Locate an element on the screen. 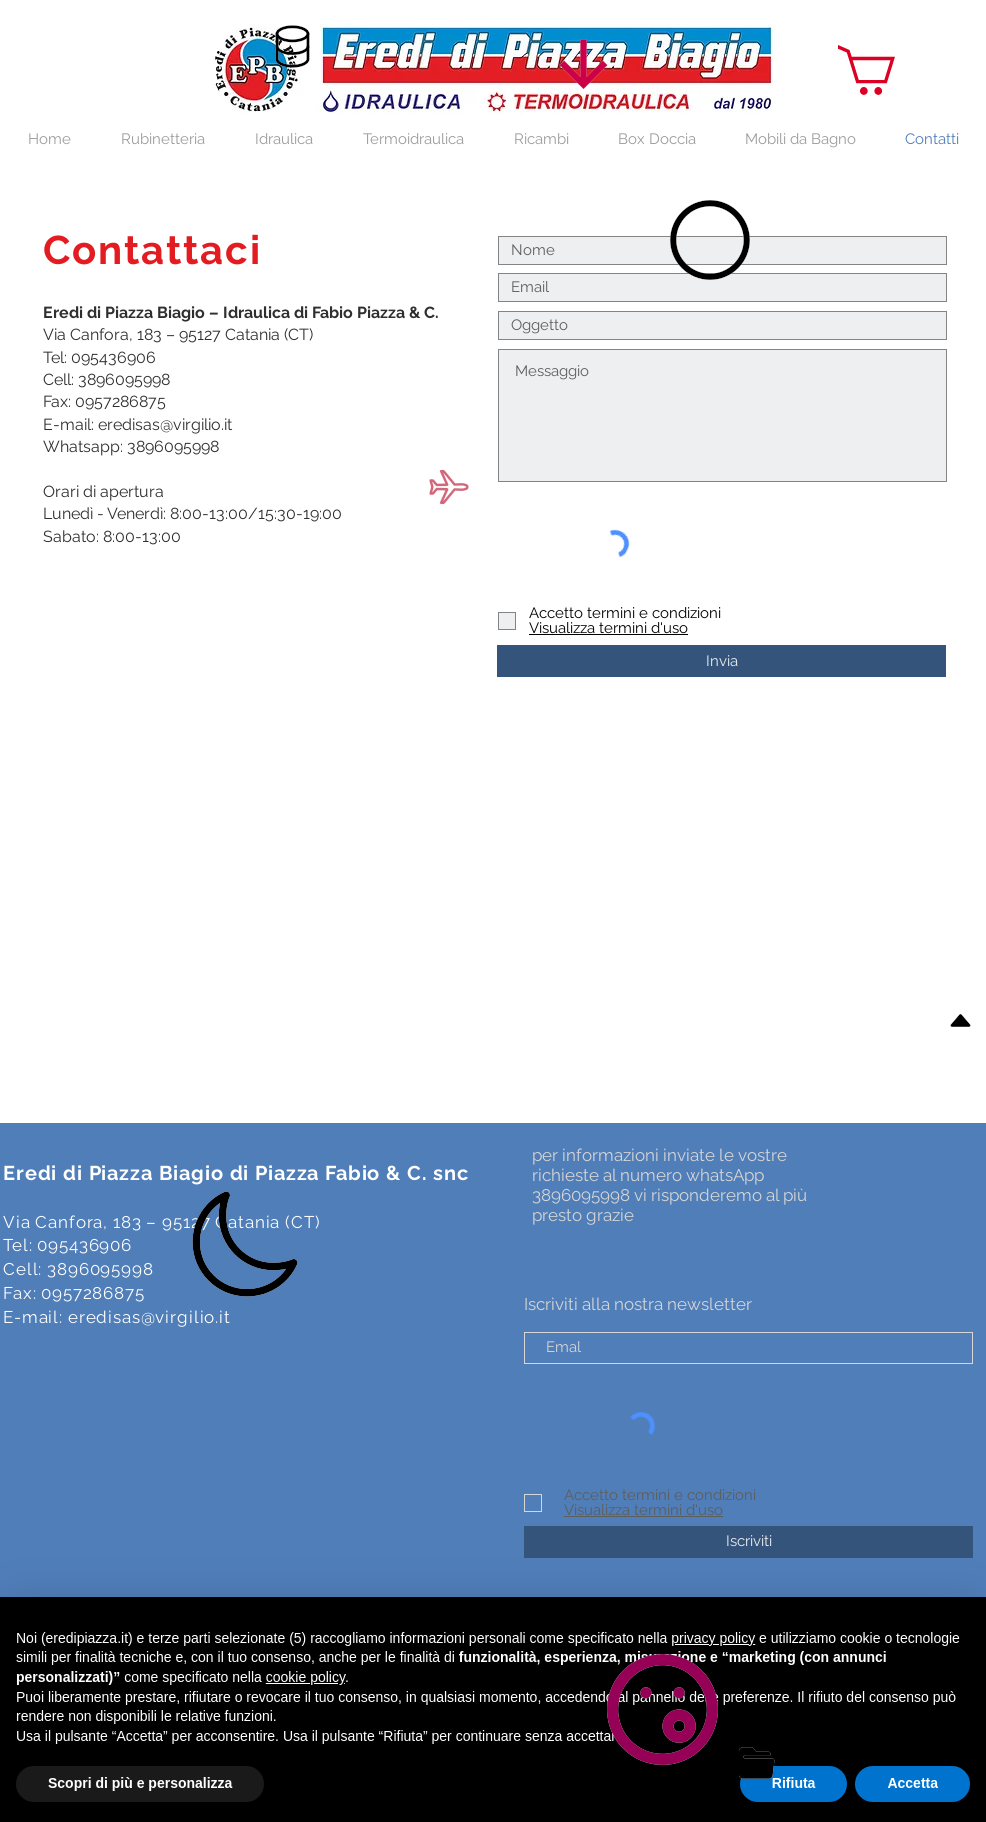 The image size is (986, 1822). unselected radio button option is located at coordinates (710, 240).